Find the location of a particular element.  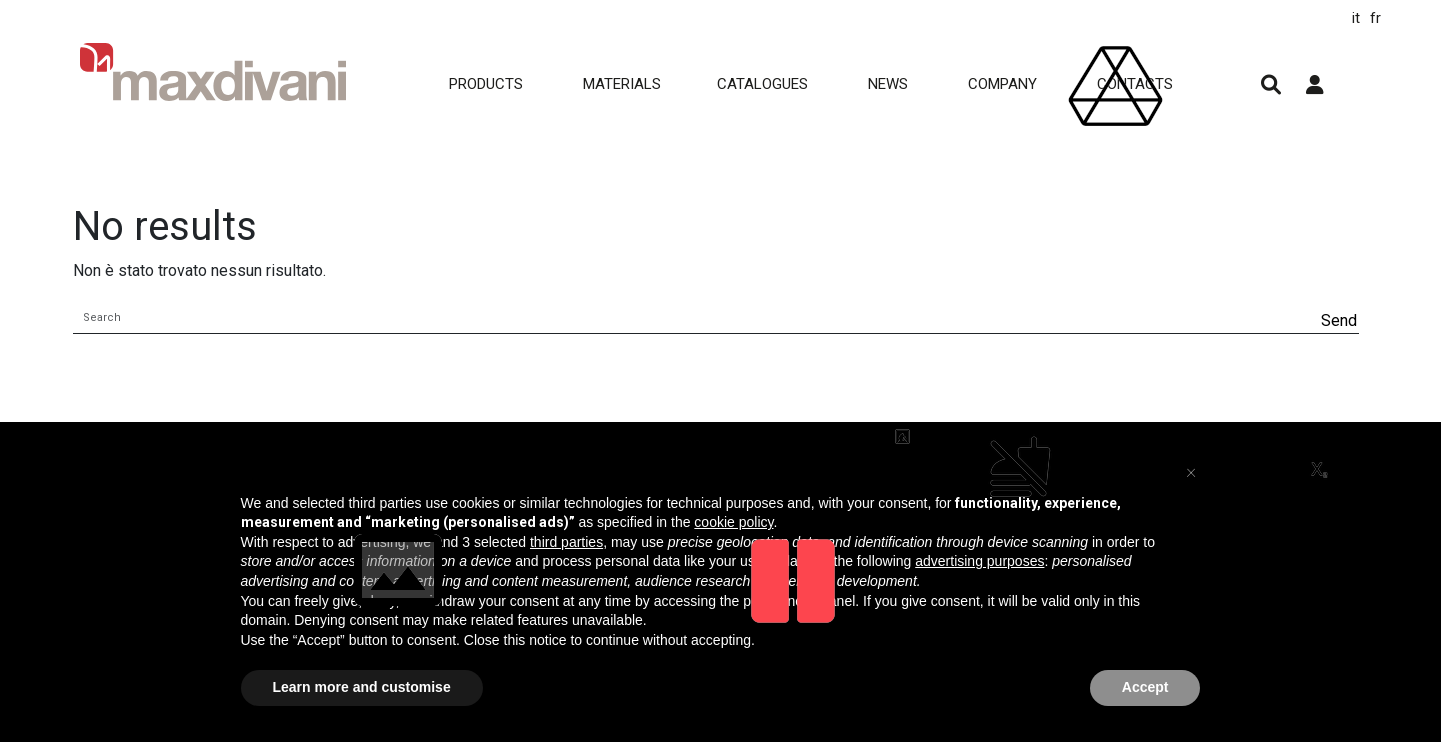

view photo at actual size is located at coordinates (398, 570).